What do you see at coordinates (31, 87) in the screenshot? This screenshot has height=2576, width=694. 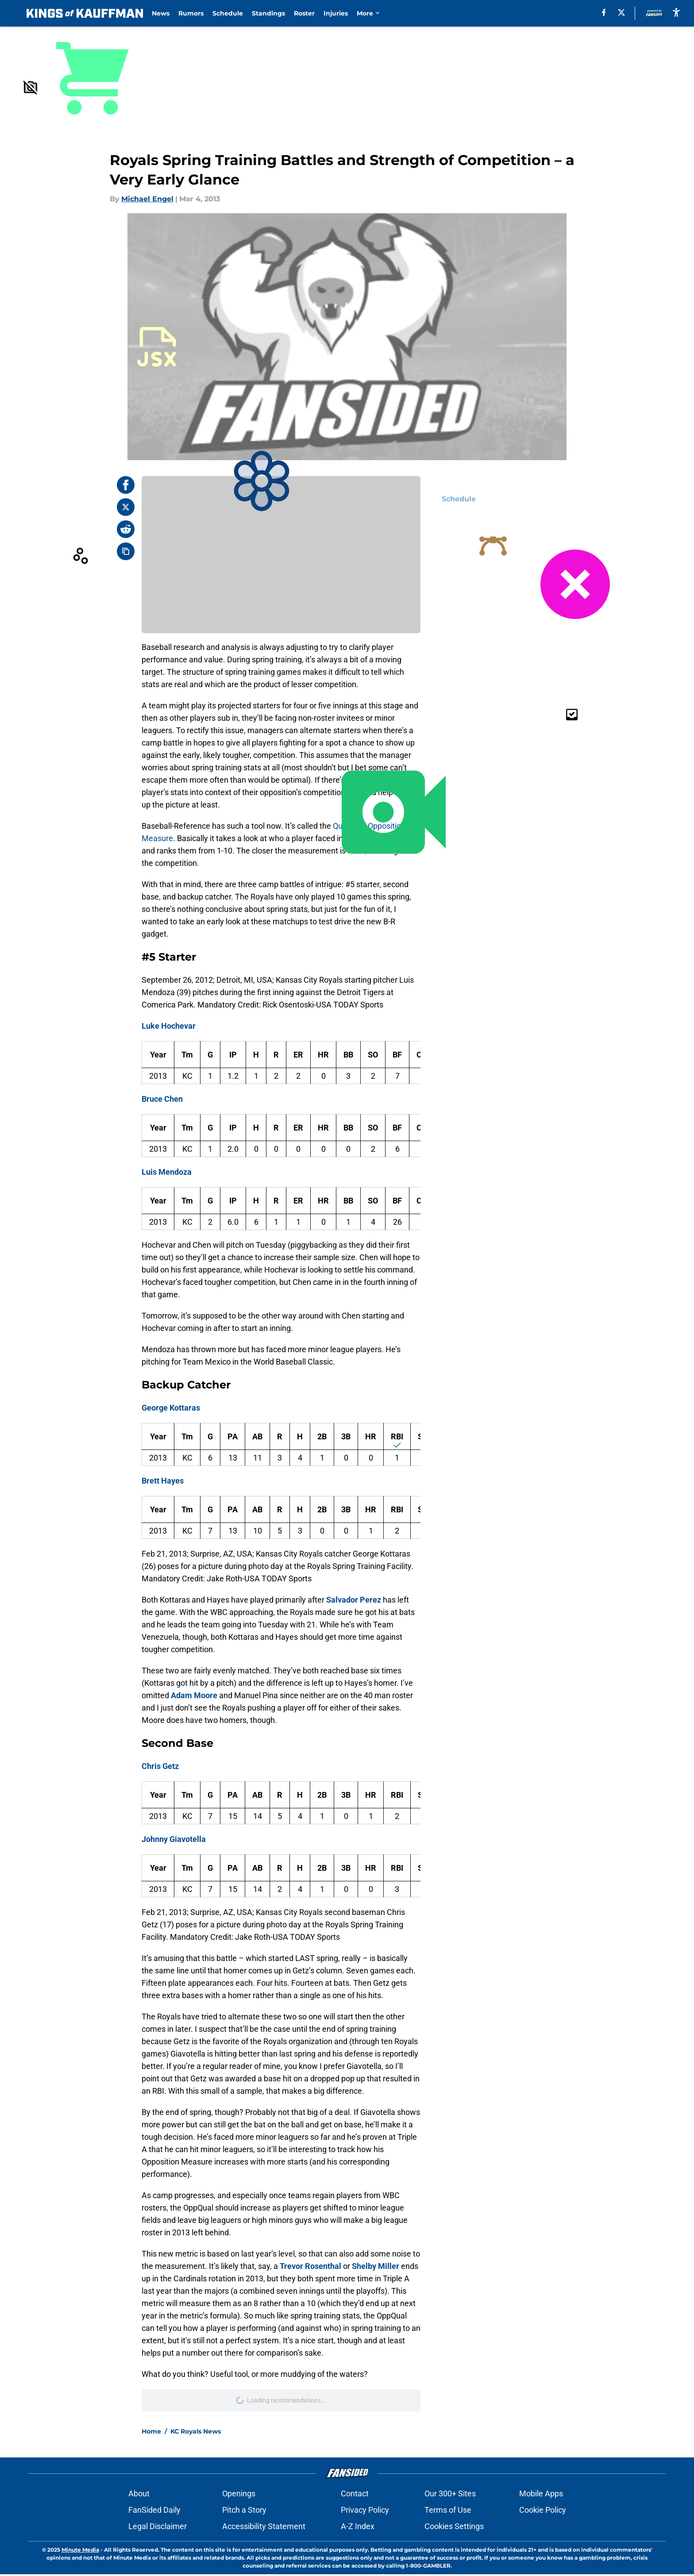 I see `photography not allowed in this area` at bounding box center [31, 87].